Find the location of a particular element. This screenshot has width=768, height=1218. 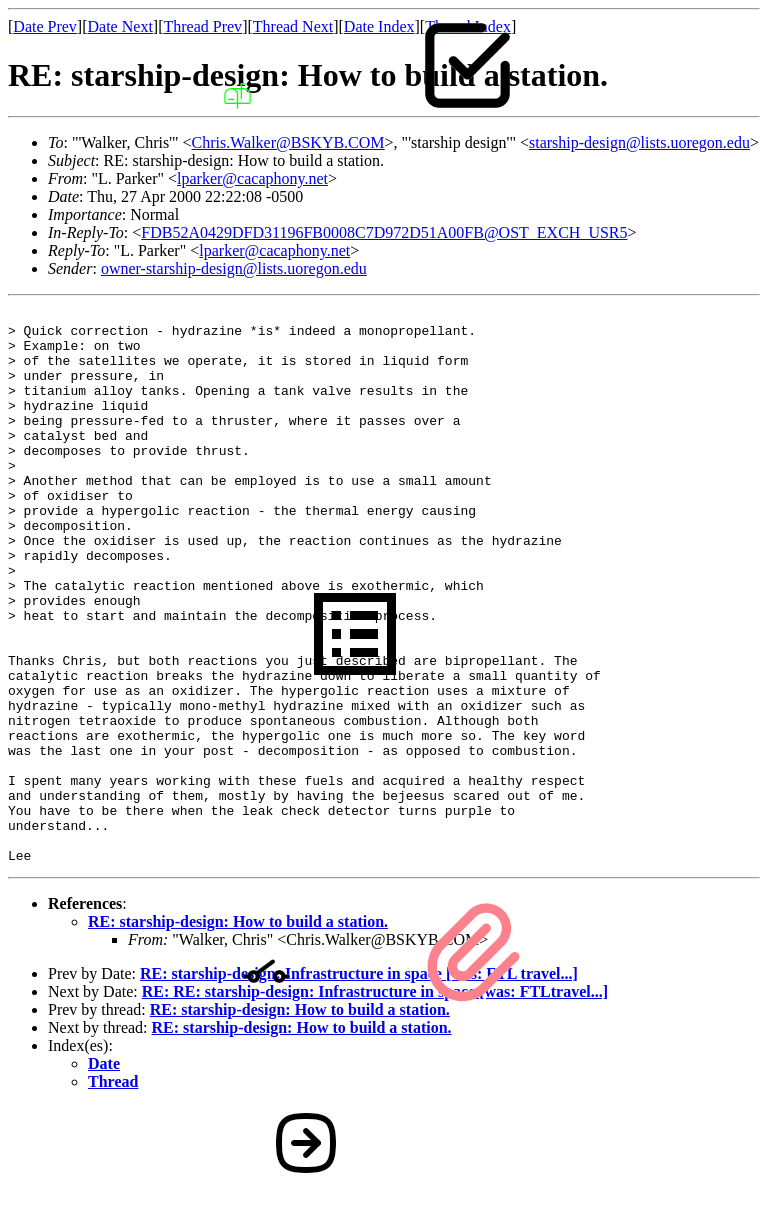

view a detailed list or checklist is located at coordinates (355, 634).